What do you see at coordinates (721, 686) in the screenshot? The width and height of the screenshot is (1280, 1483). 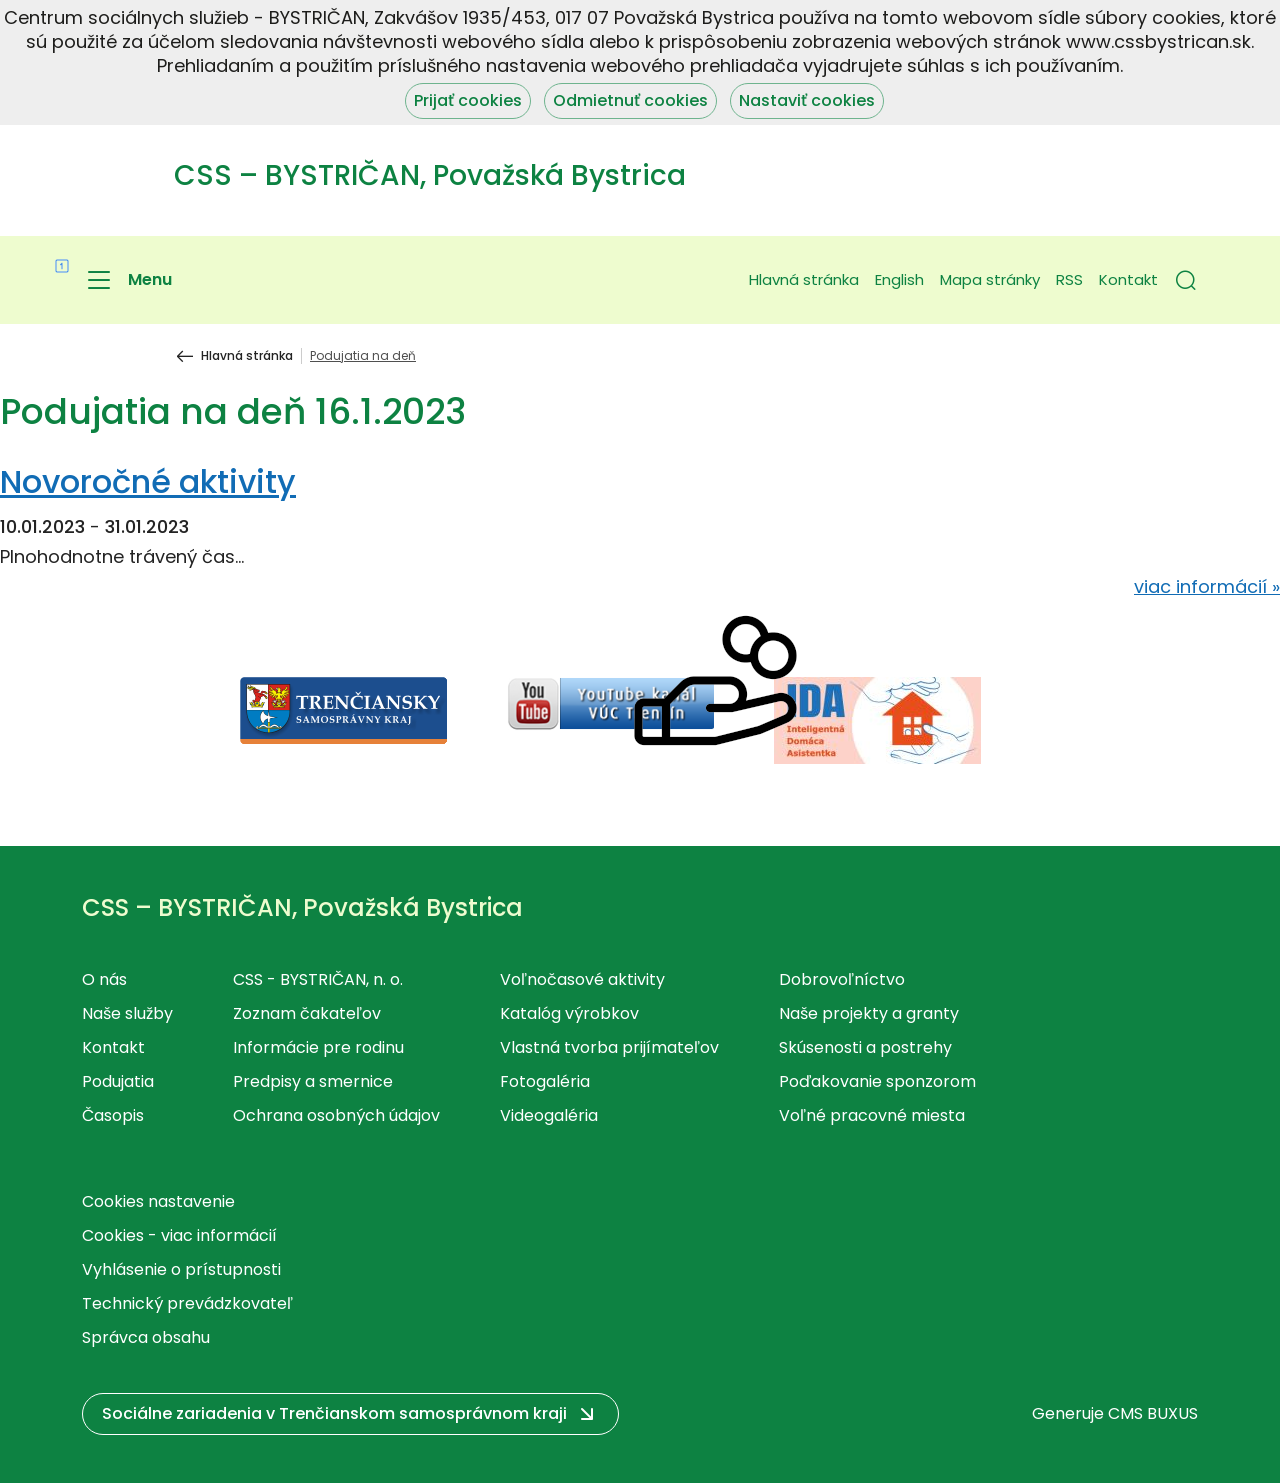 I see `make a payment or donation` at bounding box center [721, 686].